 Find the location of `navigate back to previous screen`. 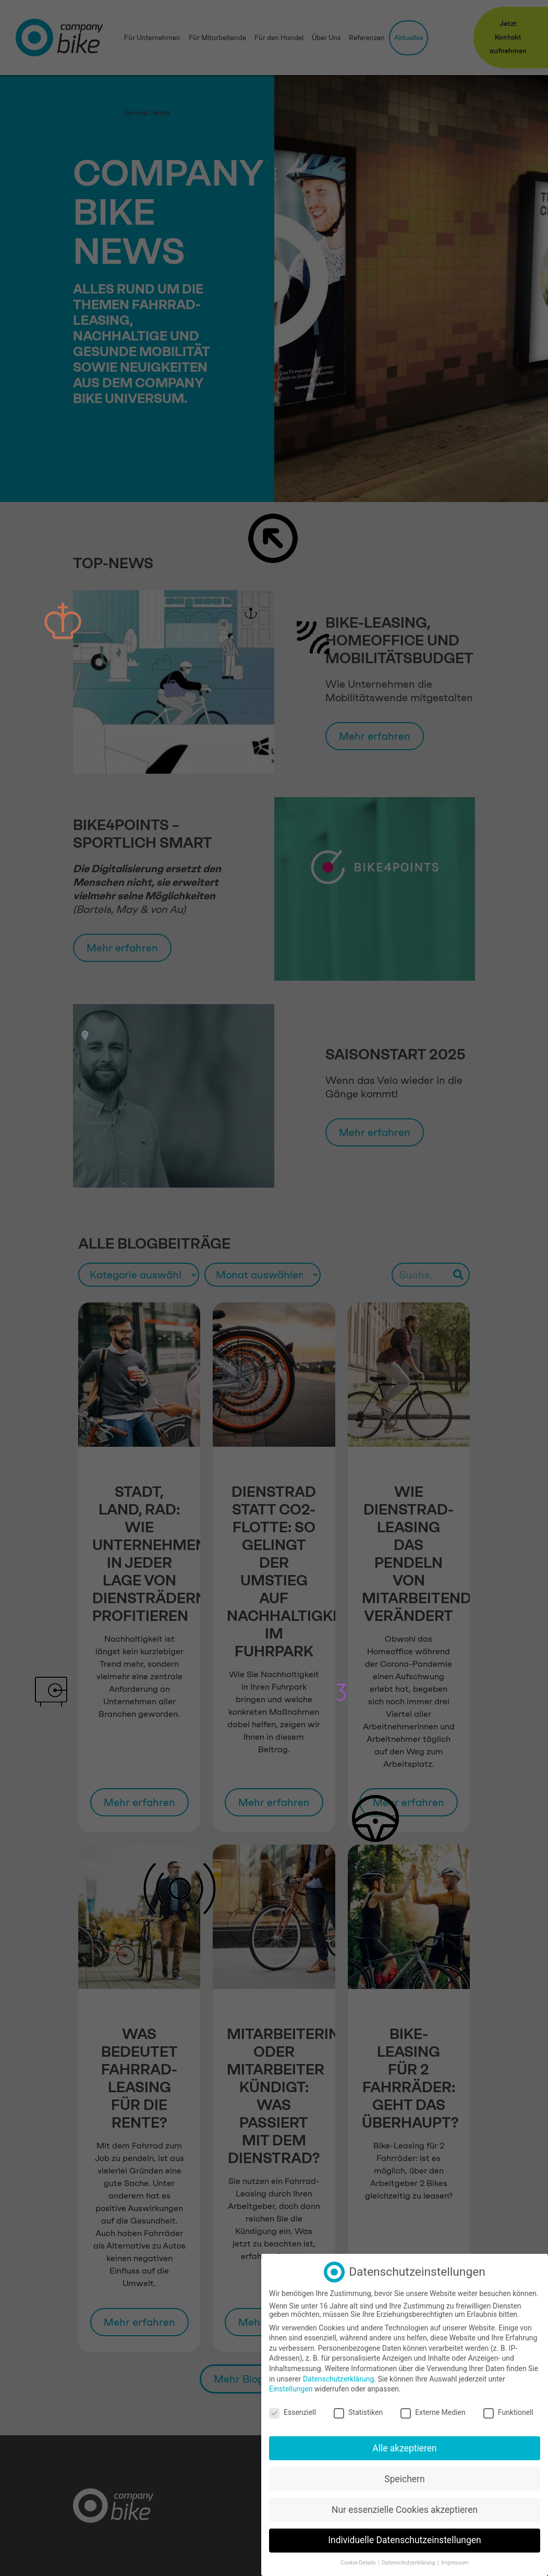

navigate back to previous screen is located at coordinates (273, 538).